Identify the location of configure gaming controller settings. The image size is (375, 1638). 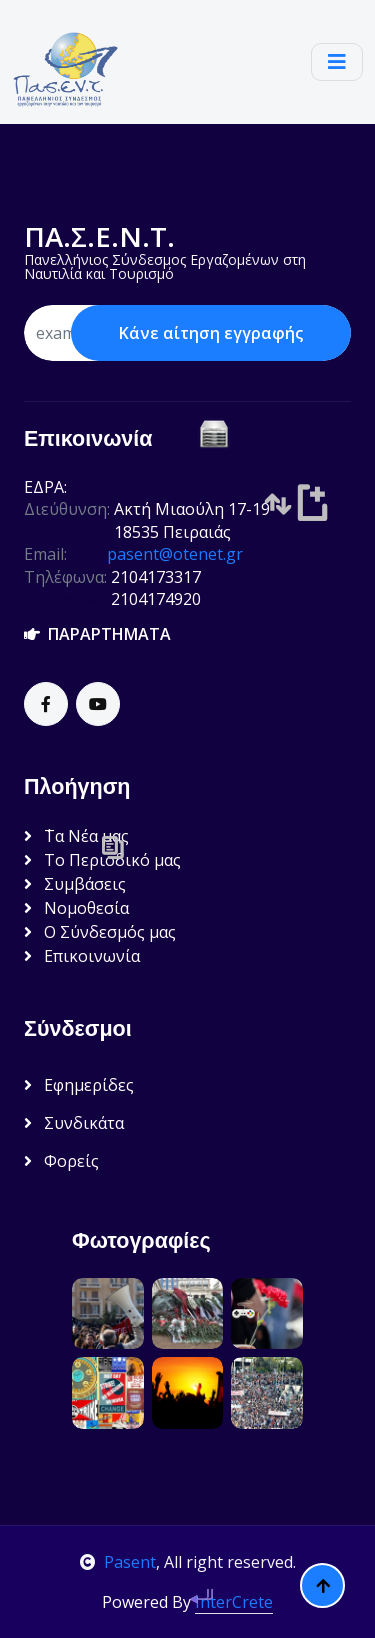
(243, 1308).